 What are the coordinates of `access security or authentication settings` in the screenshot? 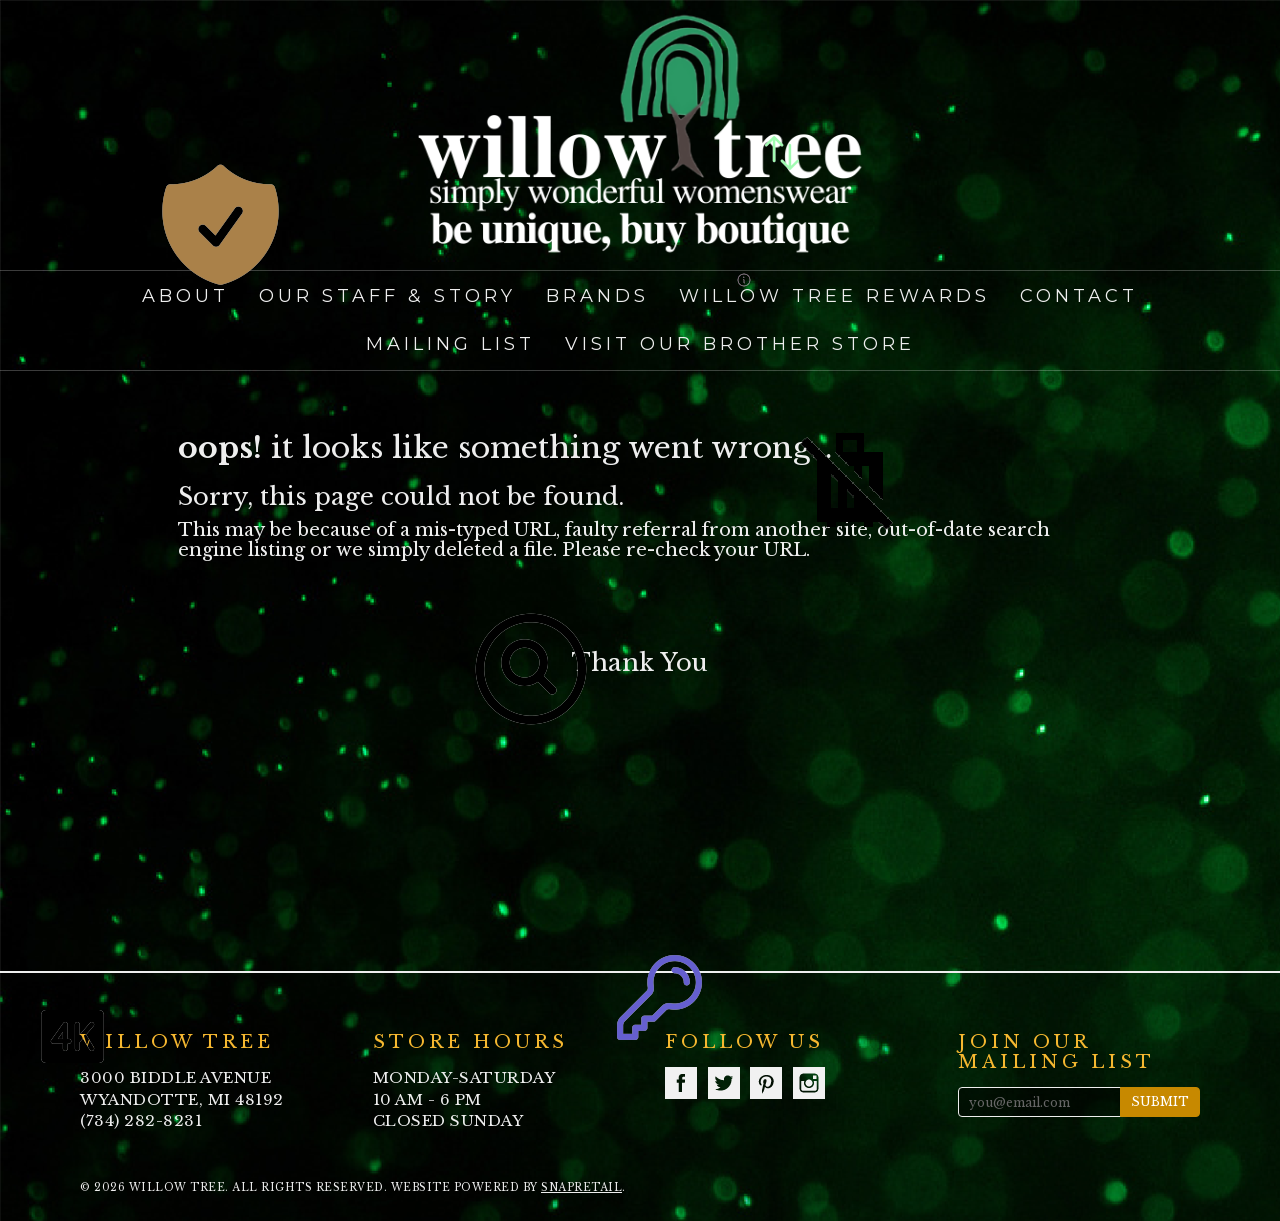 It's located at (659, 997).